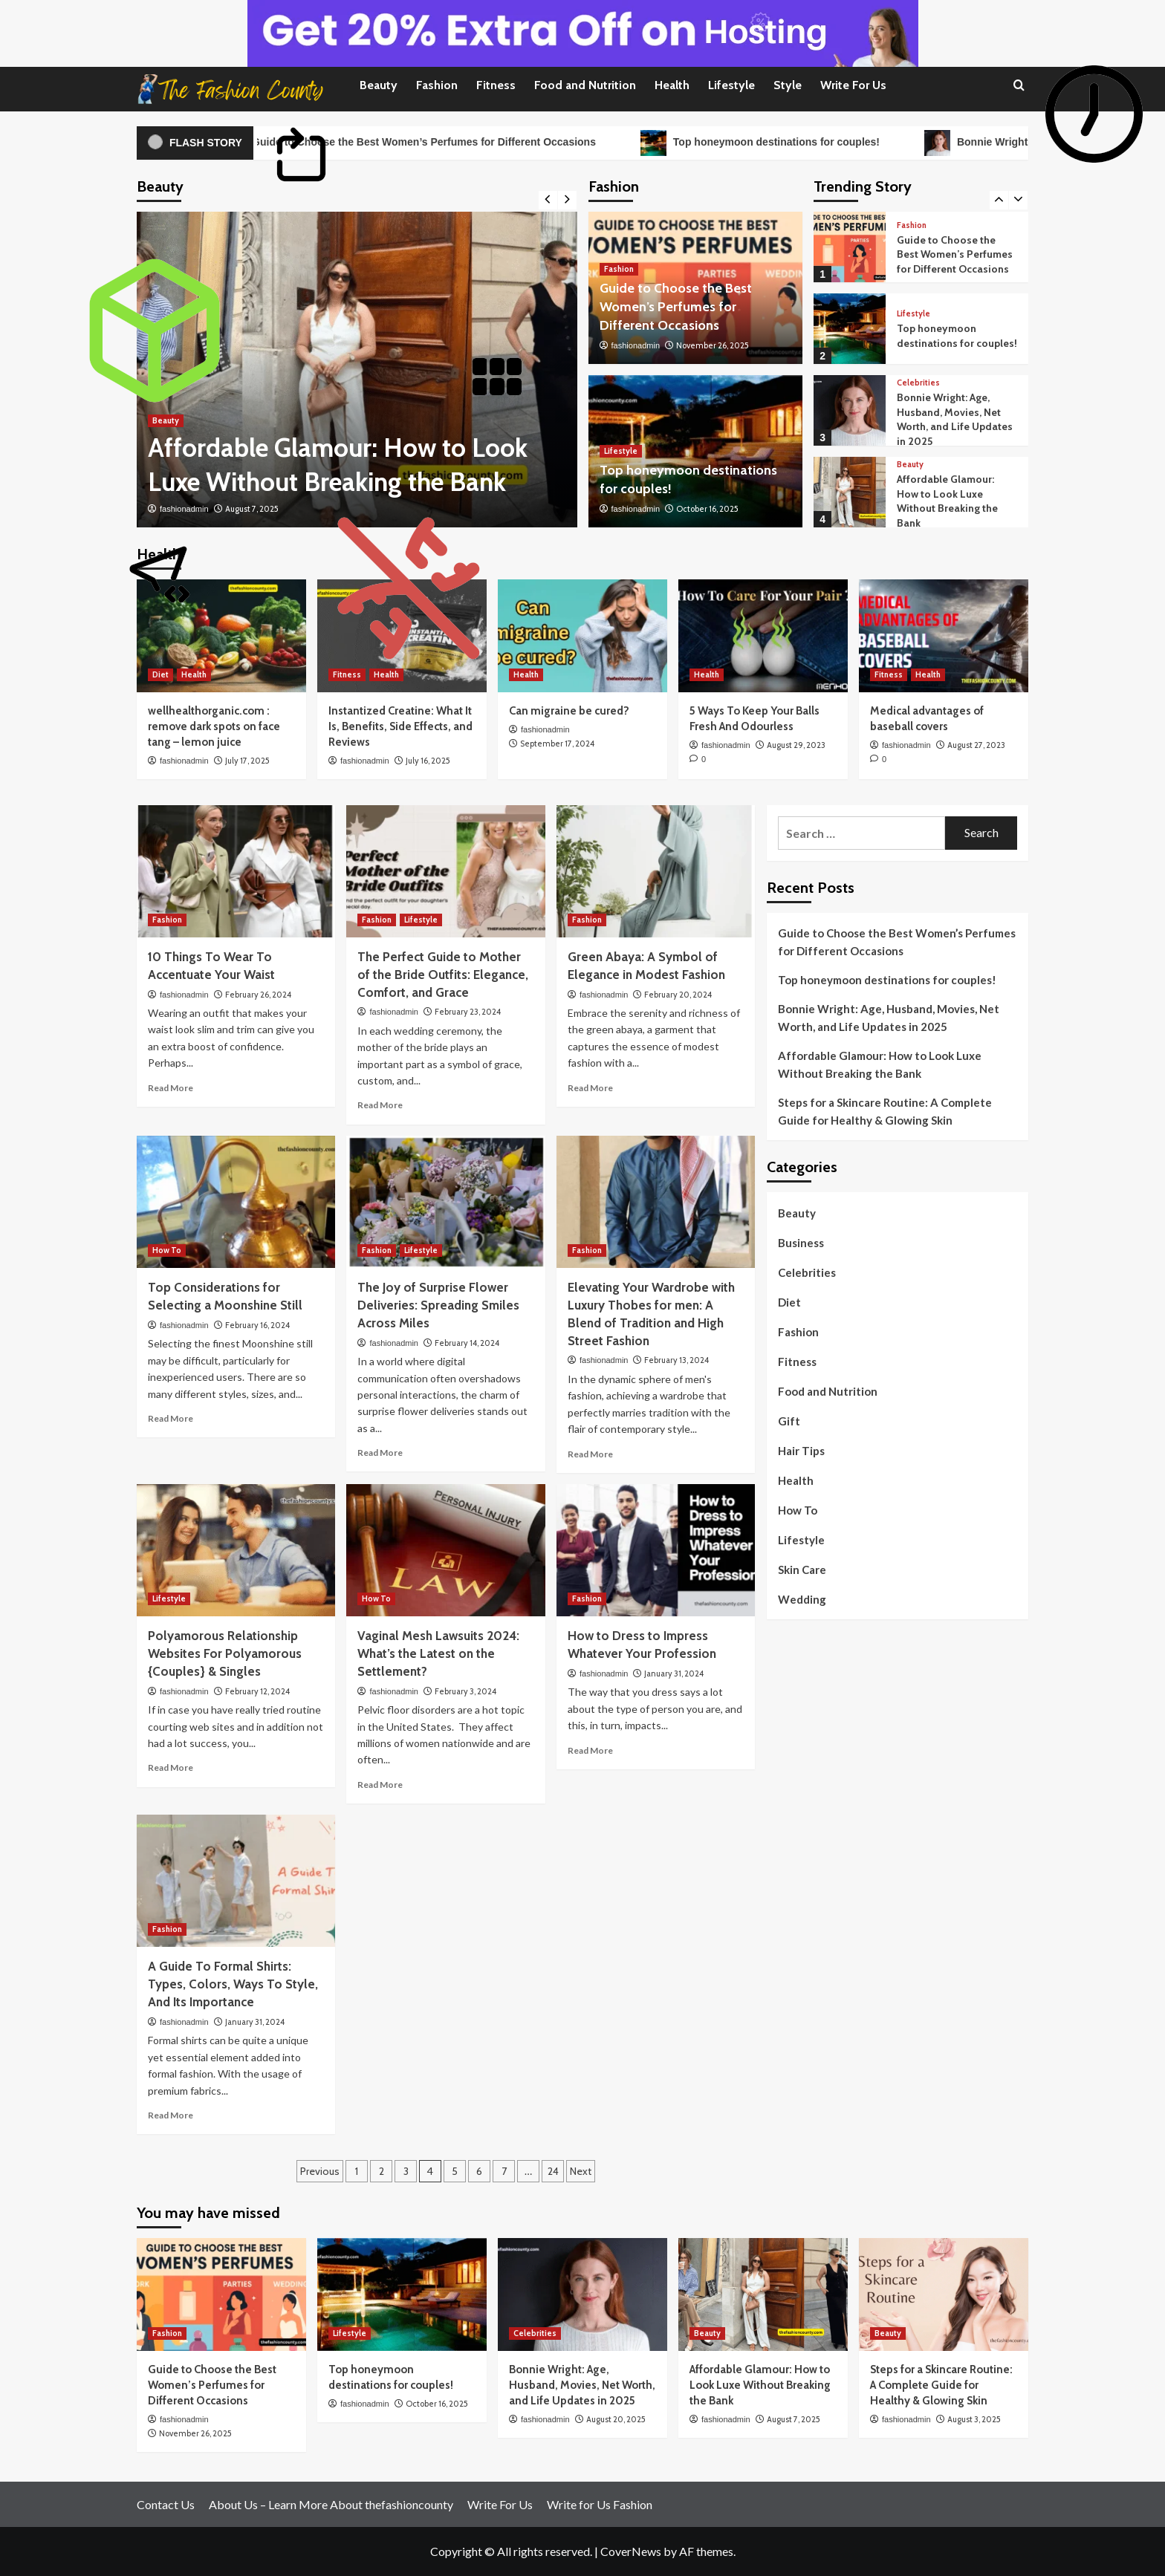  Describe the element at coordinates (496, 378) in the screenshot. I see `switch to grid view` at that location.